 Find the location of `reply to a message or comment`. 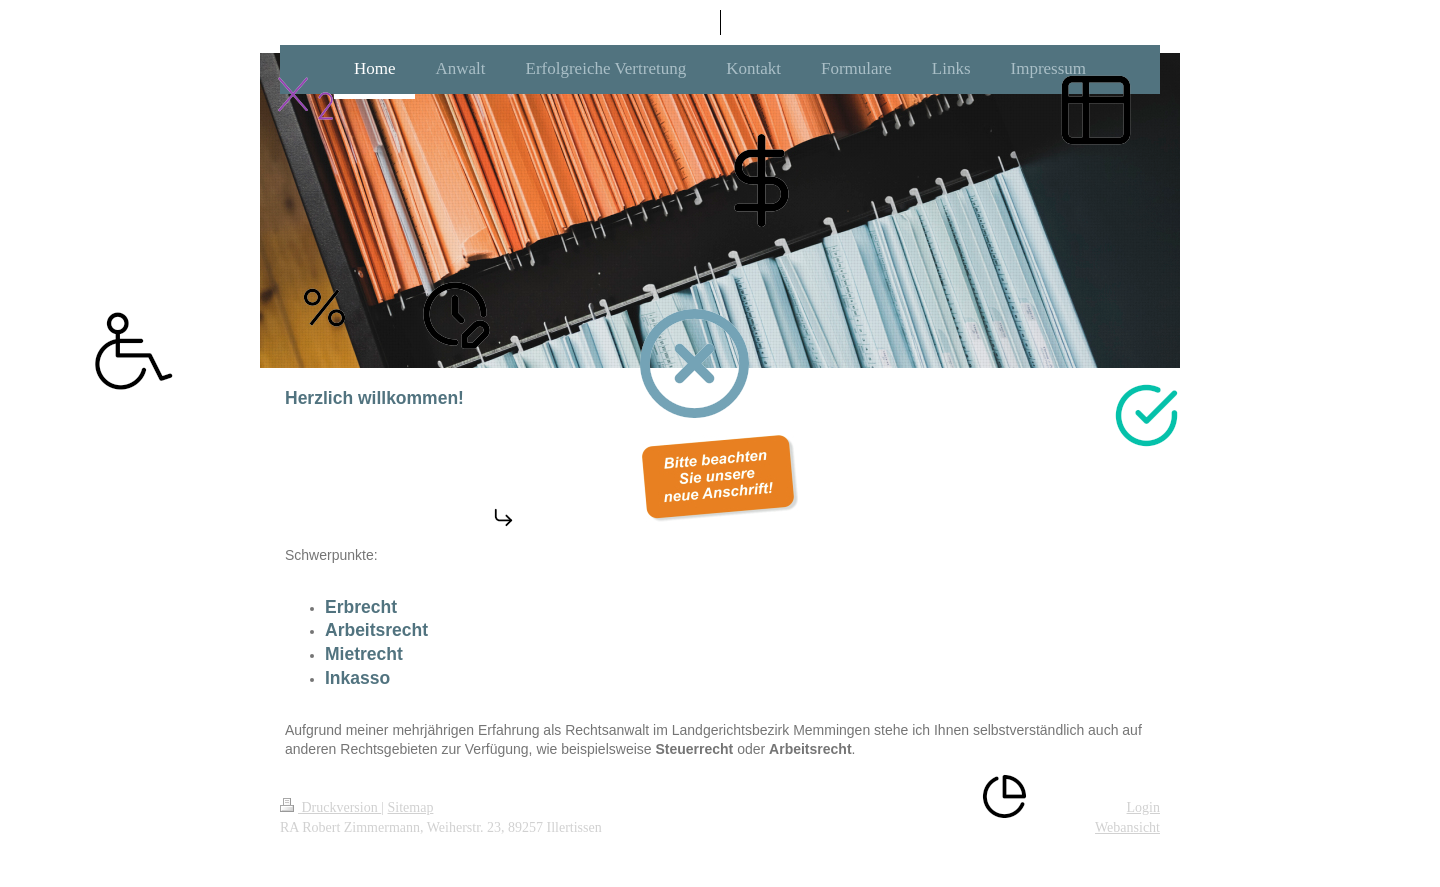

reply to a message or comment is located at coordinates (503, 517).